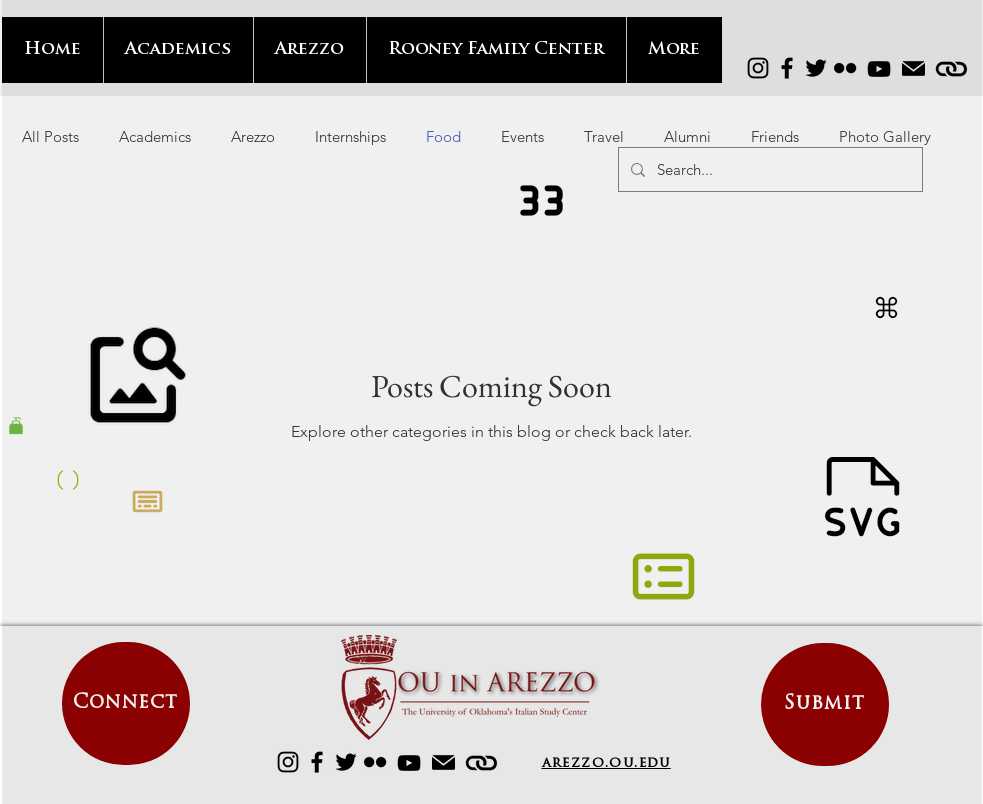 Image resolution: width=983 pixels, height=804 pixels. Describe the element at coordinates (541, 200) in the screenshot. I see `indicates item number 33 in a list or sequence` at that location.